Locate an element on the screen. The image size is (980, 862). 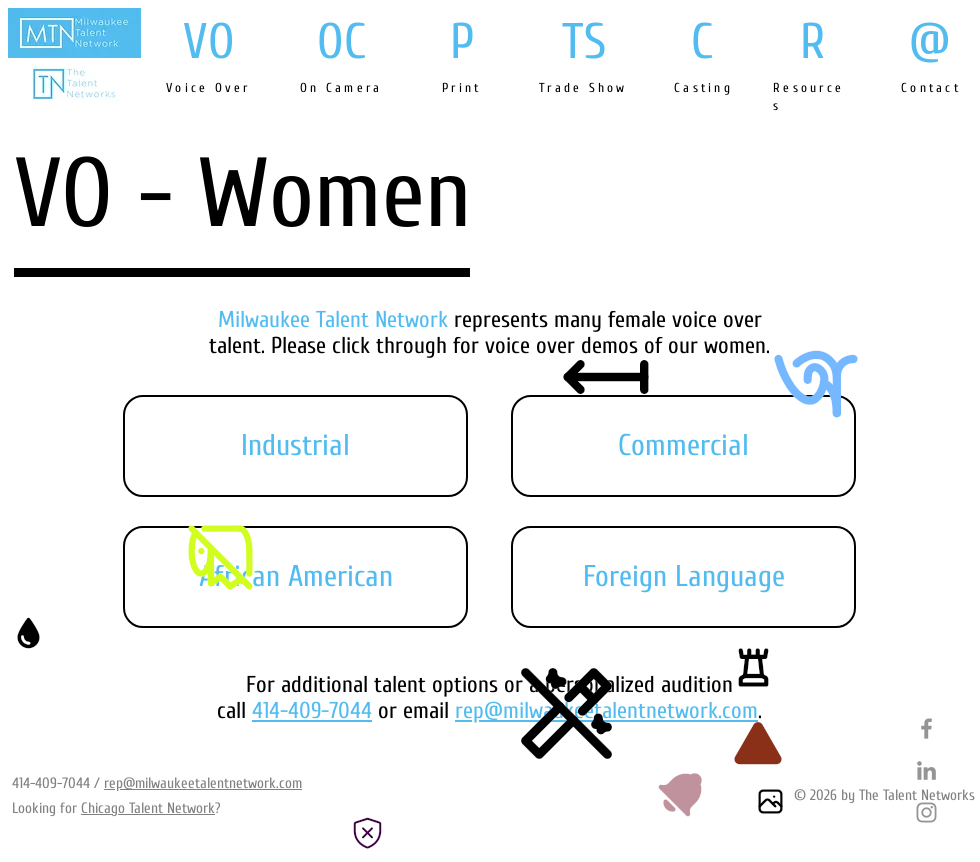
switch to bangla language input is located at coordinates (816, 384).